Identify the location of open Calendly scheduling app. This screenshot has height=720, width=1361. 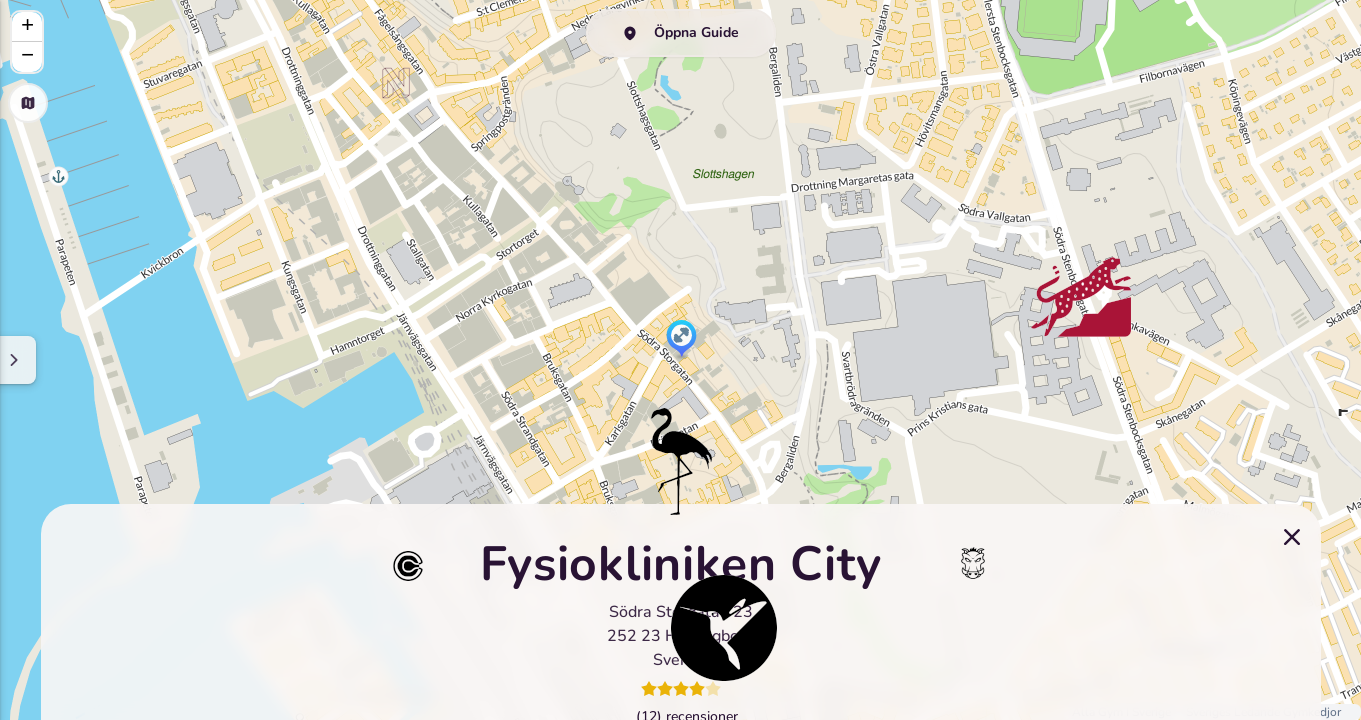
(408, 566).